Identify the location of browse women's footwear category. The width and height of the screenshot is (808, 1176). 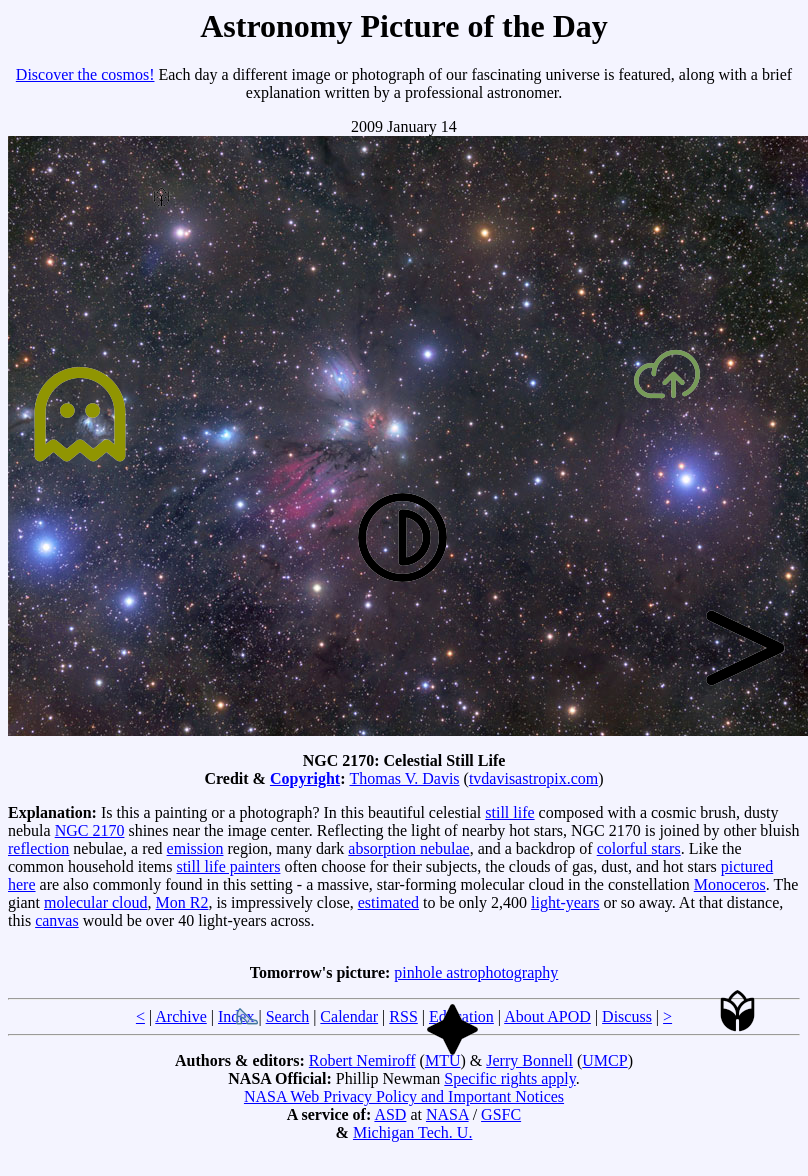
(246, 1017).